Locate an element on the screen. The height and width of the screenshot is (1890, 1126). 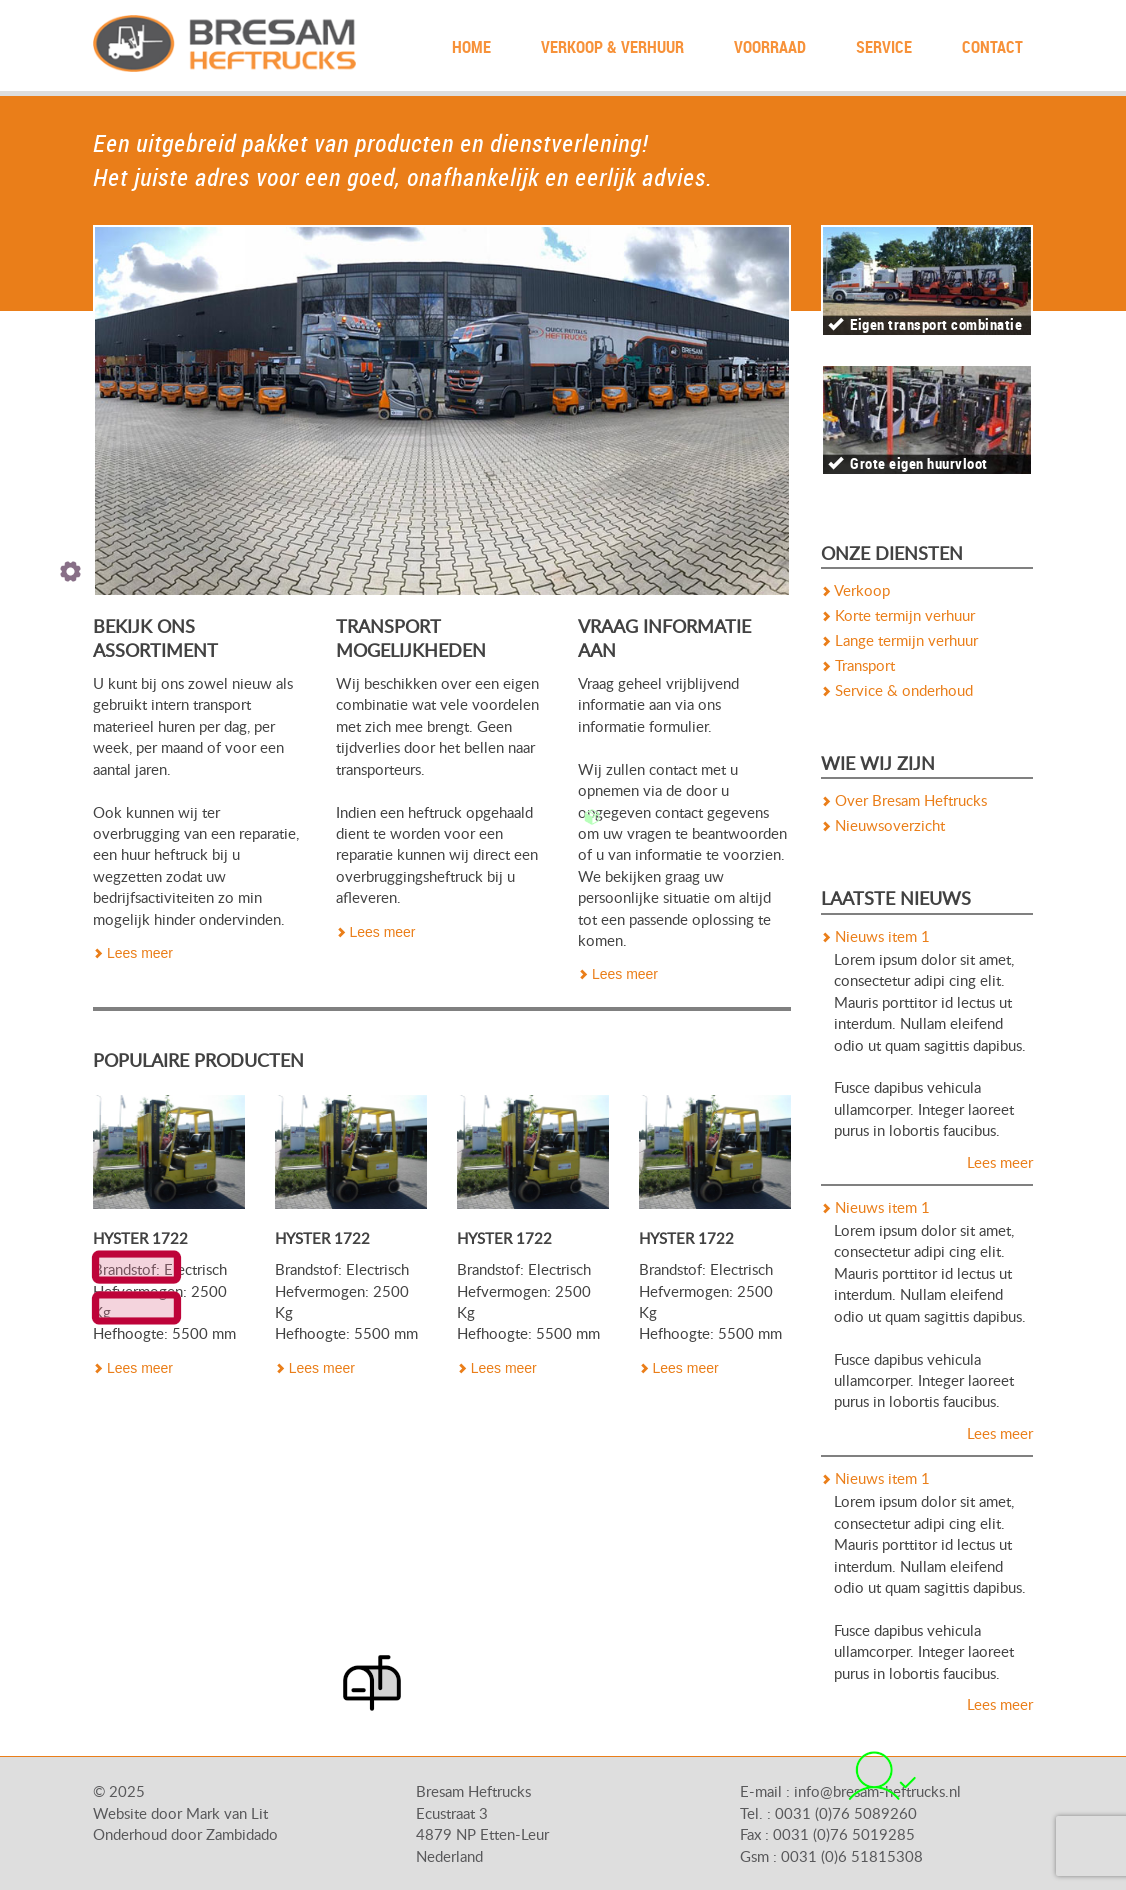
view package or shipment details is located at coordinates (592, 817).